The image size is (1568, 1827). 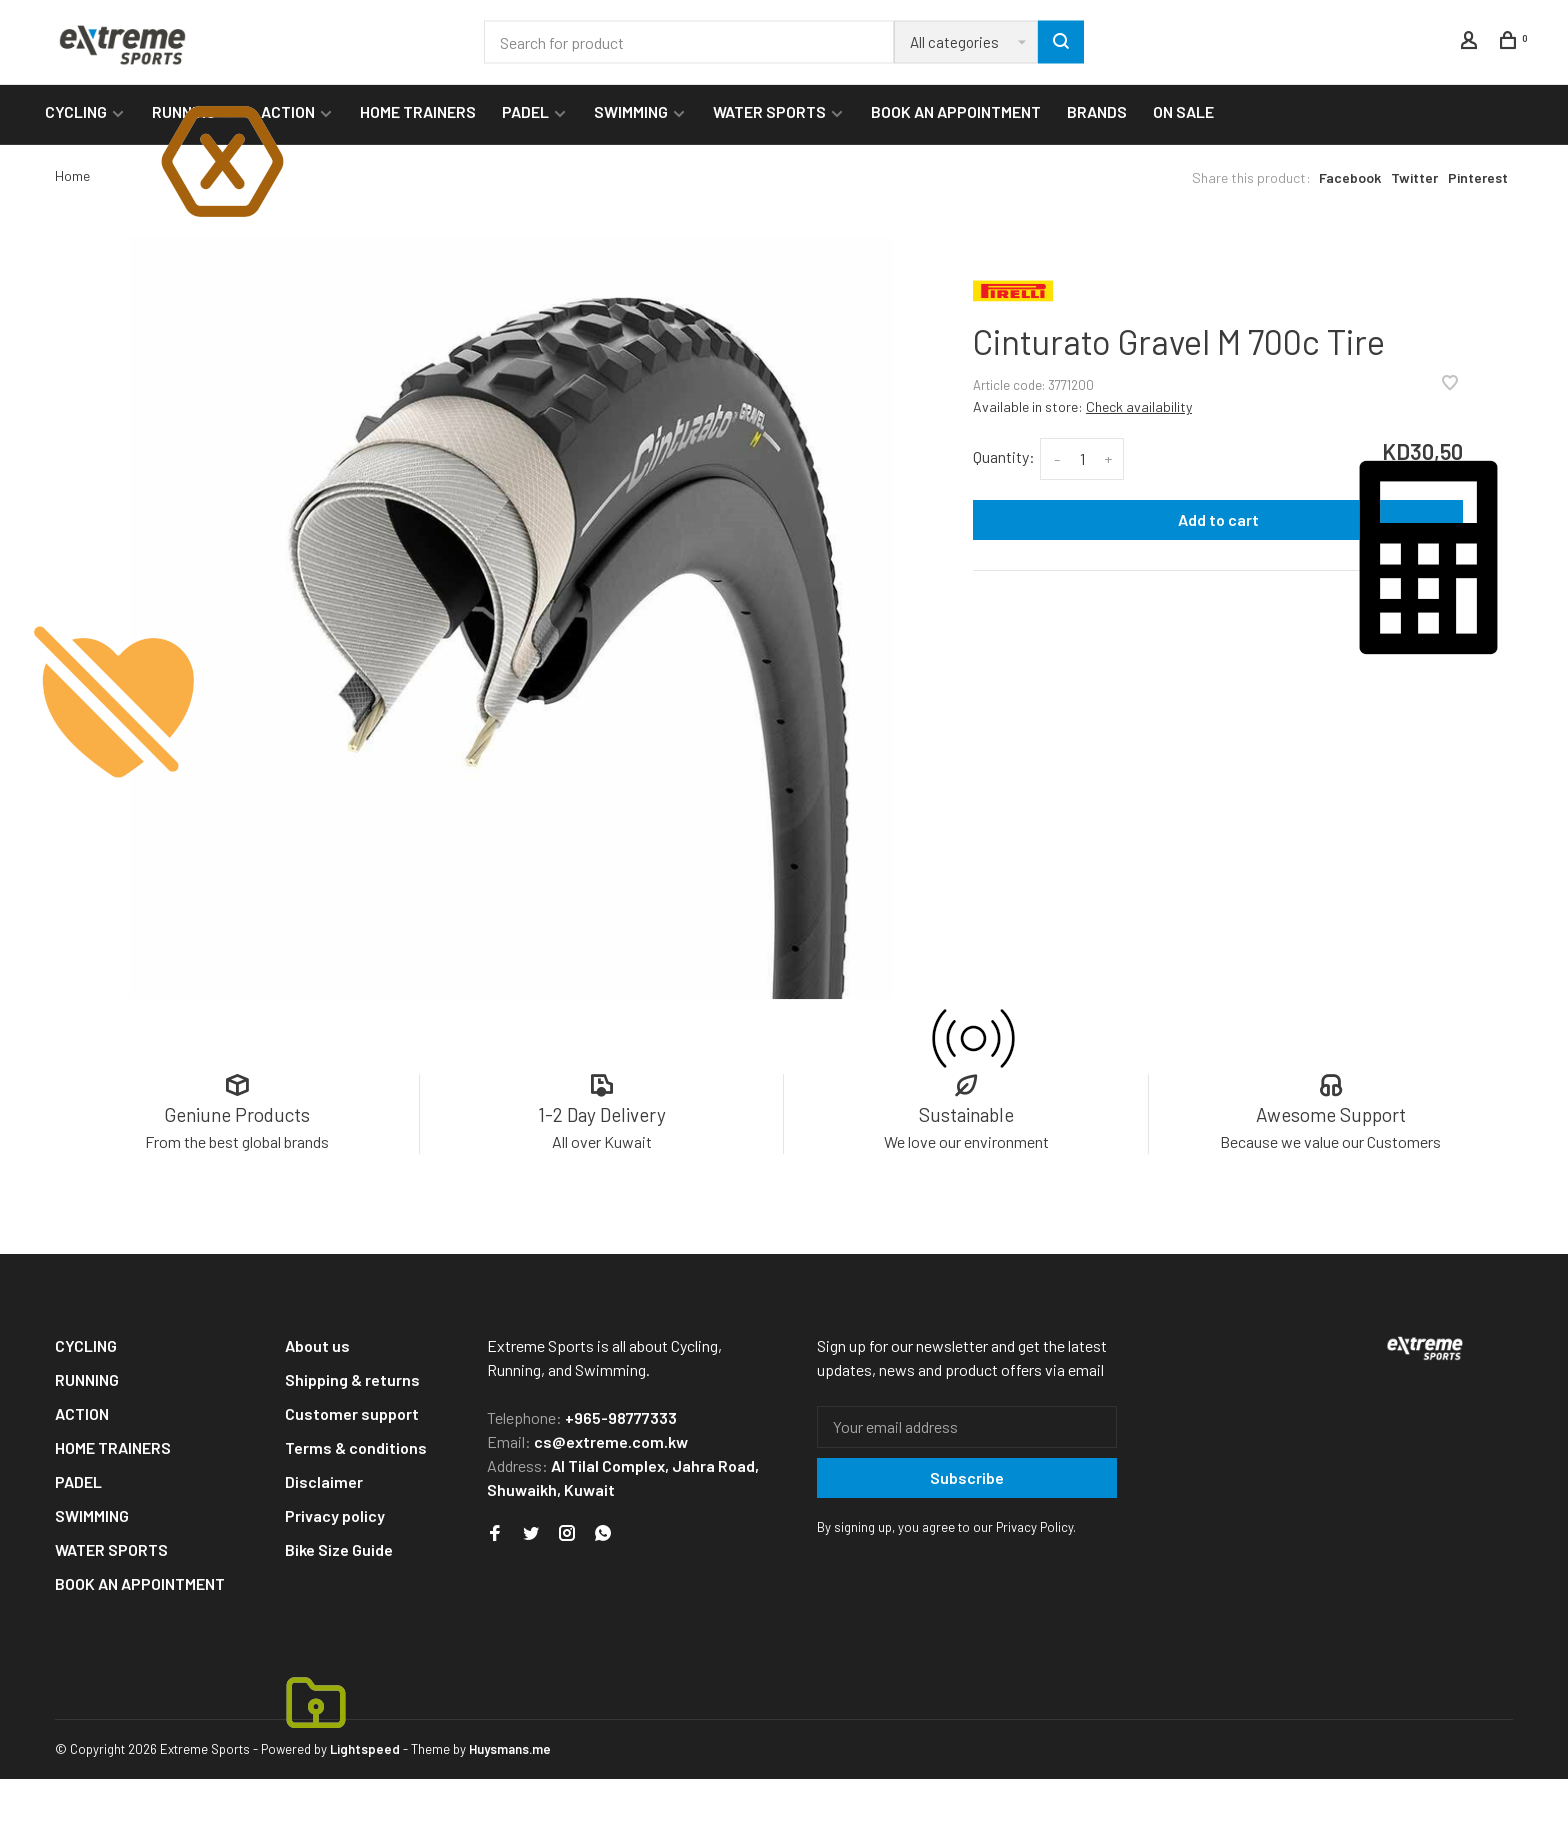 I want to click on open the calculator app, so click(x=1428, y=557).